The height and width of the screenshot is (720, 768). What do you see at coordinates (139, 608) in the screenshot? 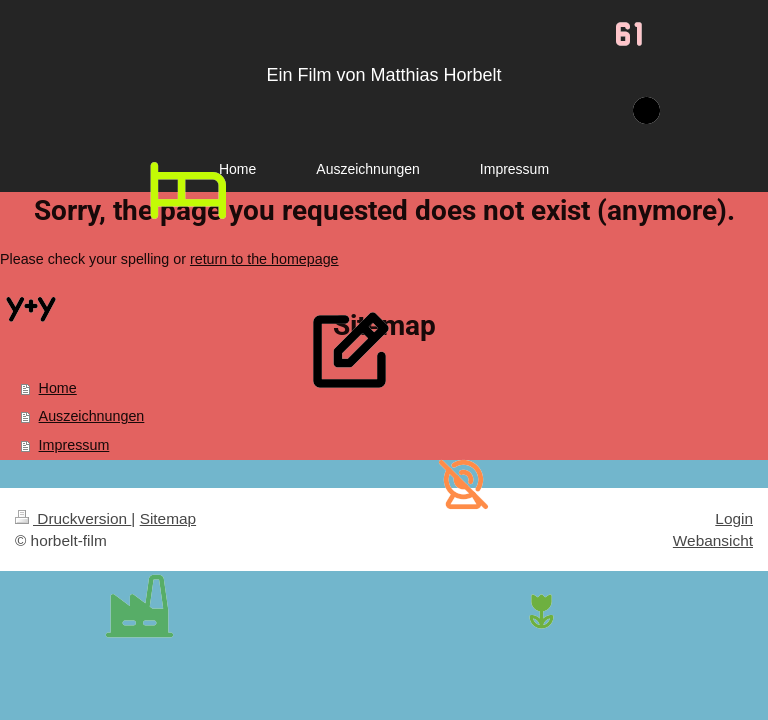
I see `view manufacturing or production settings` at bounding box center [139, 608].